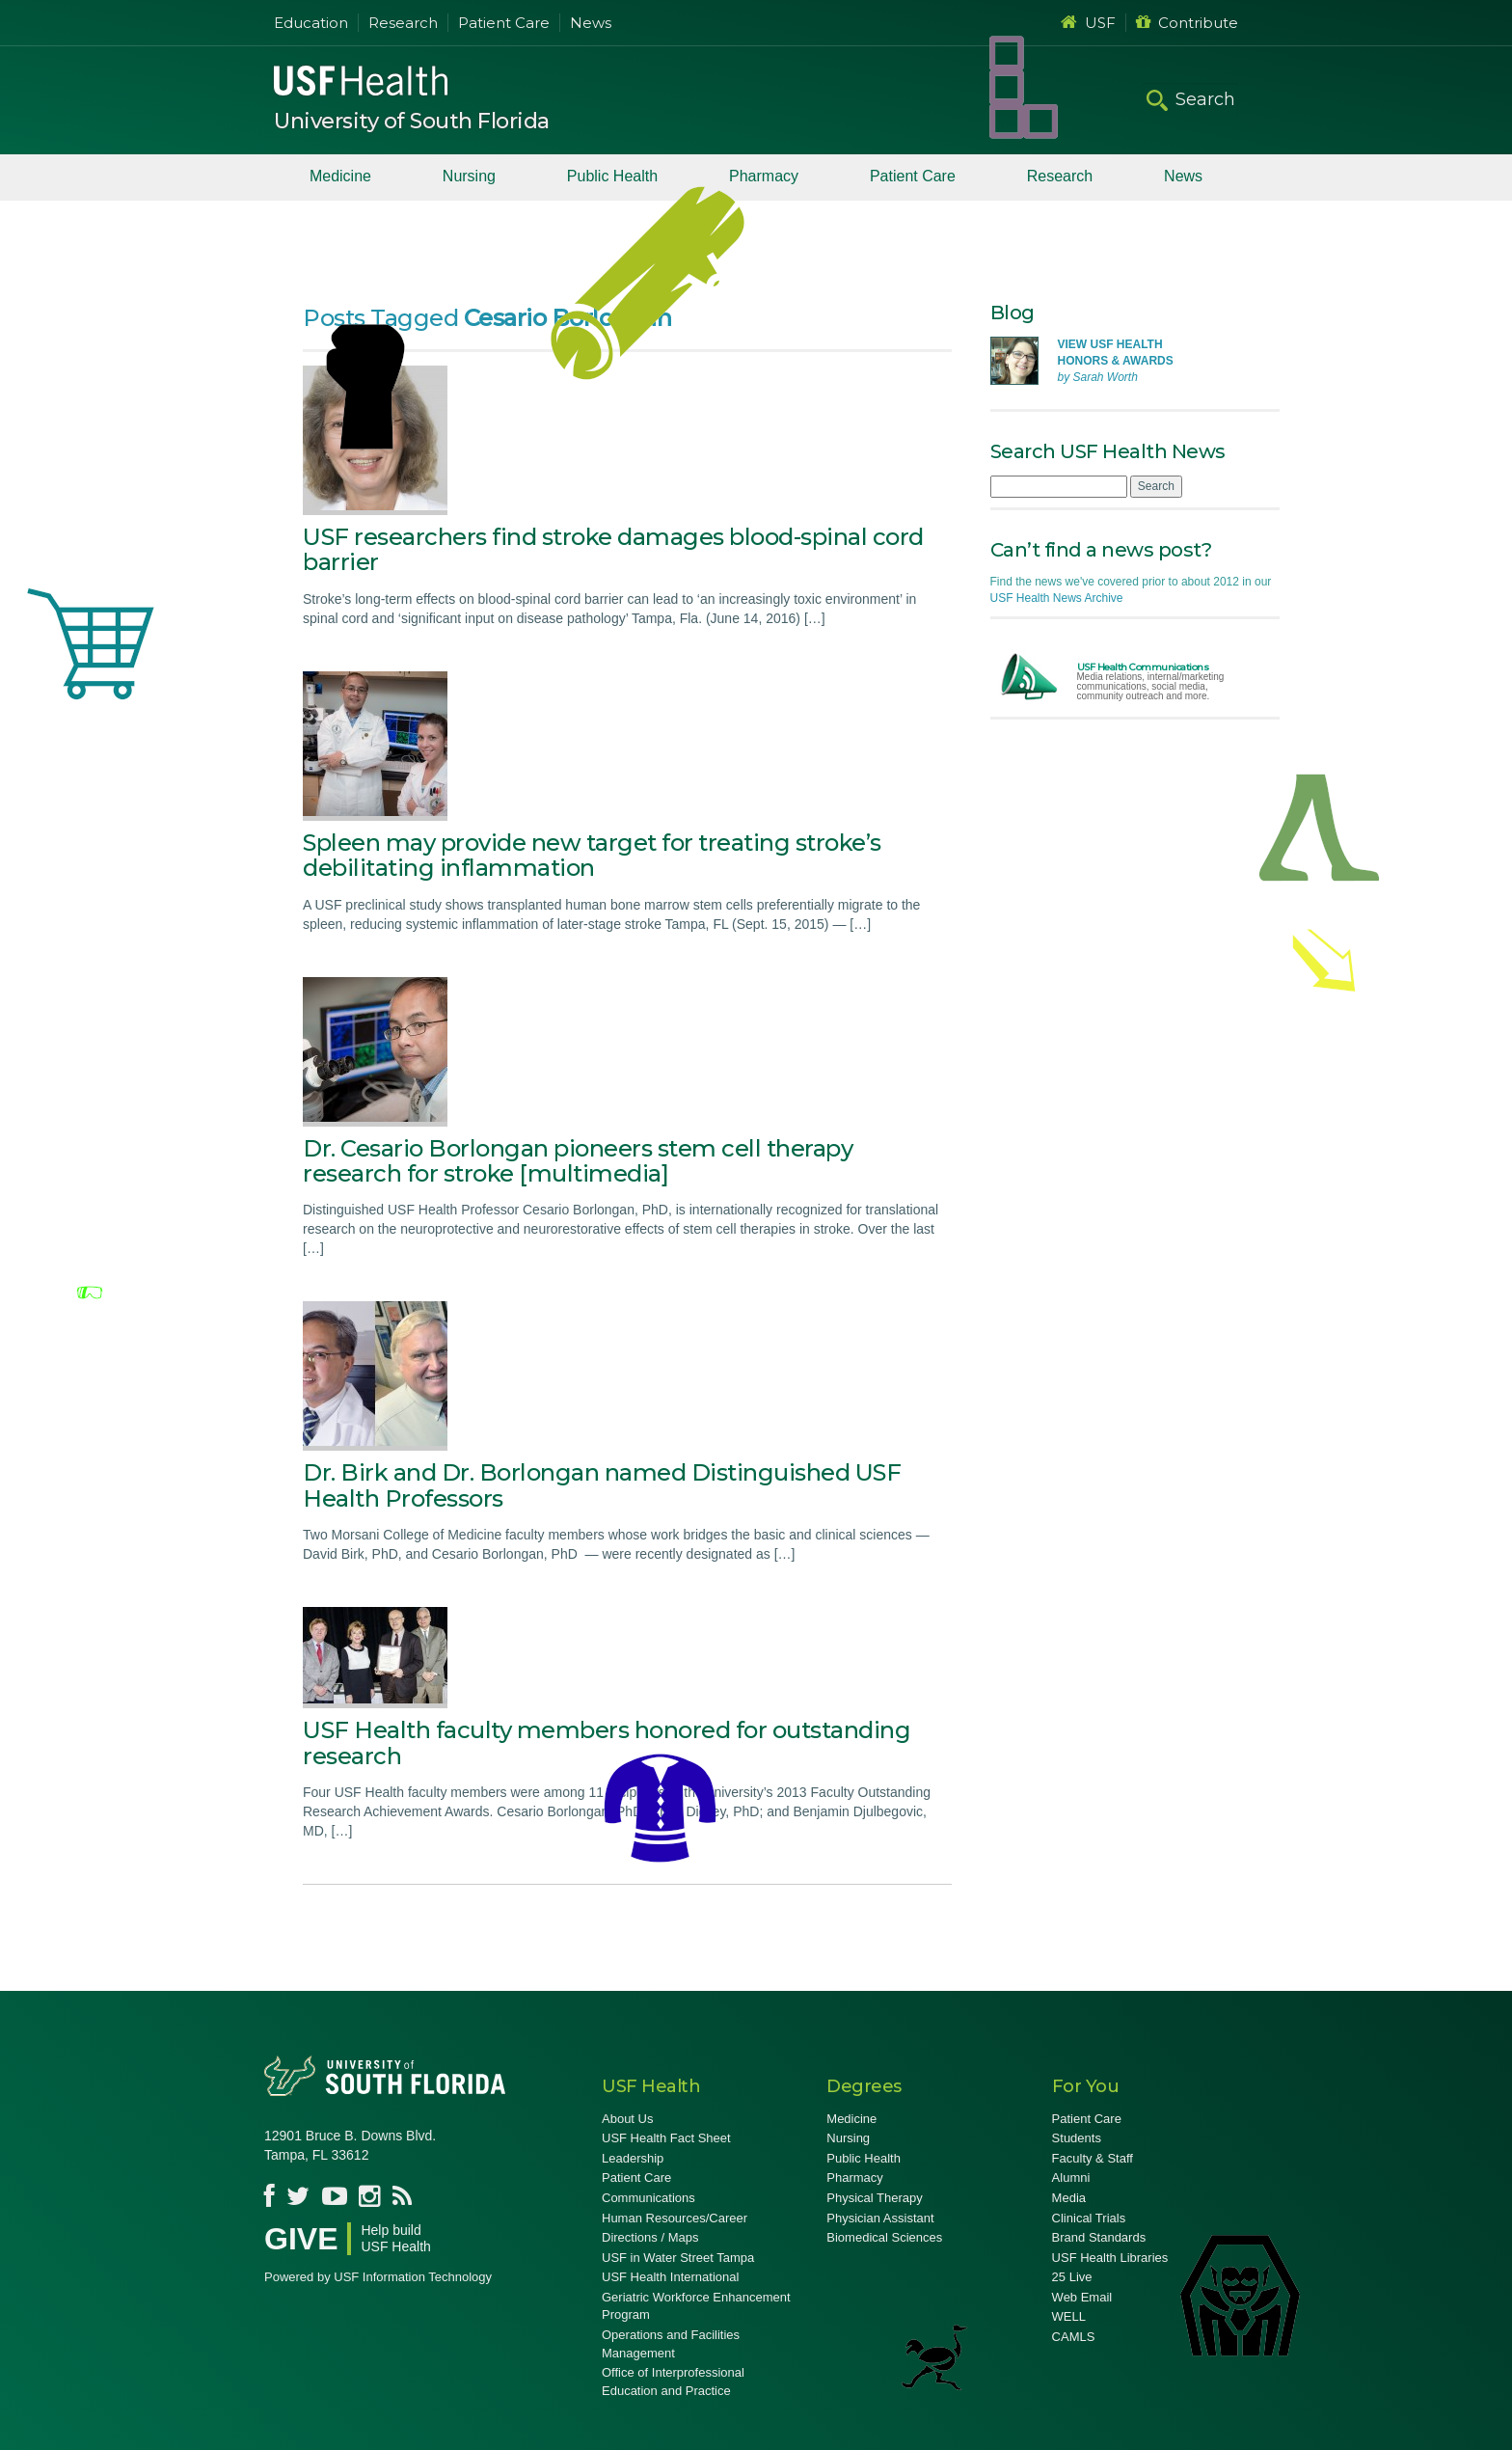 The width and height of the screenshot is (1512, 2450). Describe the element at coordinates (90, 1293) in the screenshot. I see `enable safety mode or protective settings` at that location.